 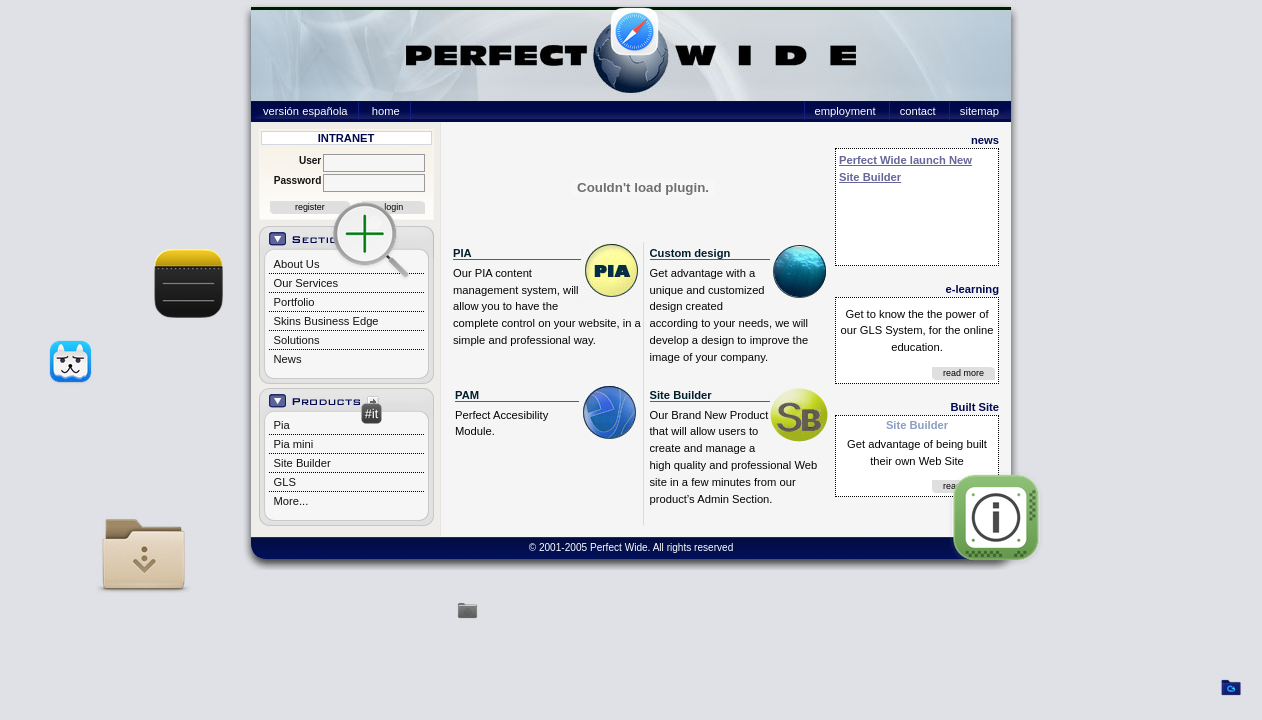 What do you see at coordinates (996, 519) in the screenshot?
I see `view hardware information and system specs` at bounding box center [996, 519].